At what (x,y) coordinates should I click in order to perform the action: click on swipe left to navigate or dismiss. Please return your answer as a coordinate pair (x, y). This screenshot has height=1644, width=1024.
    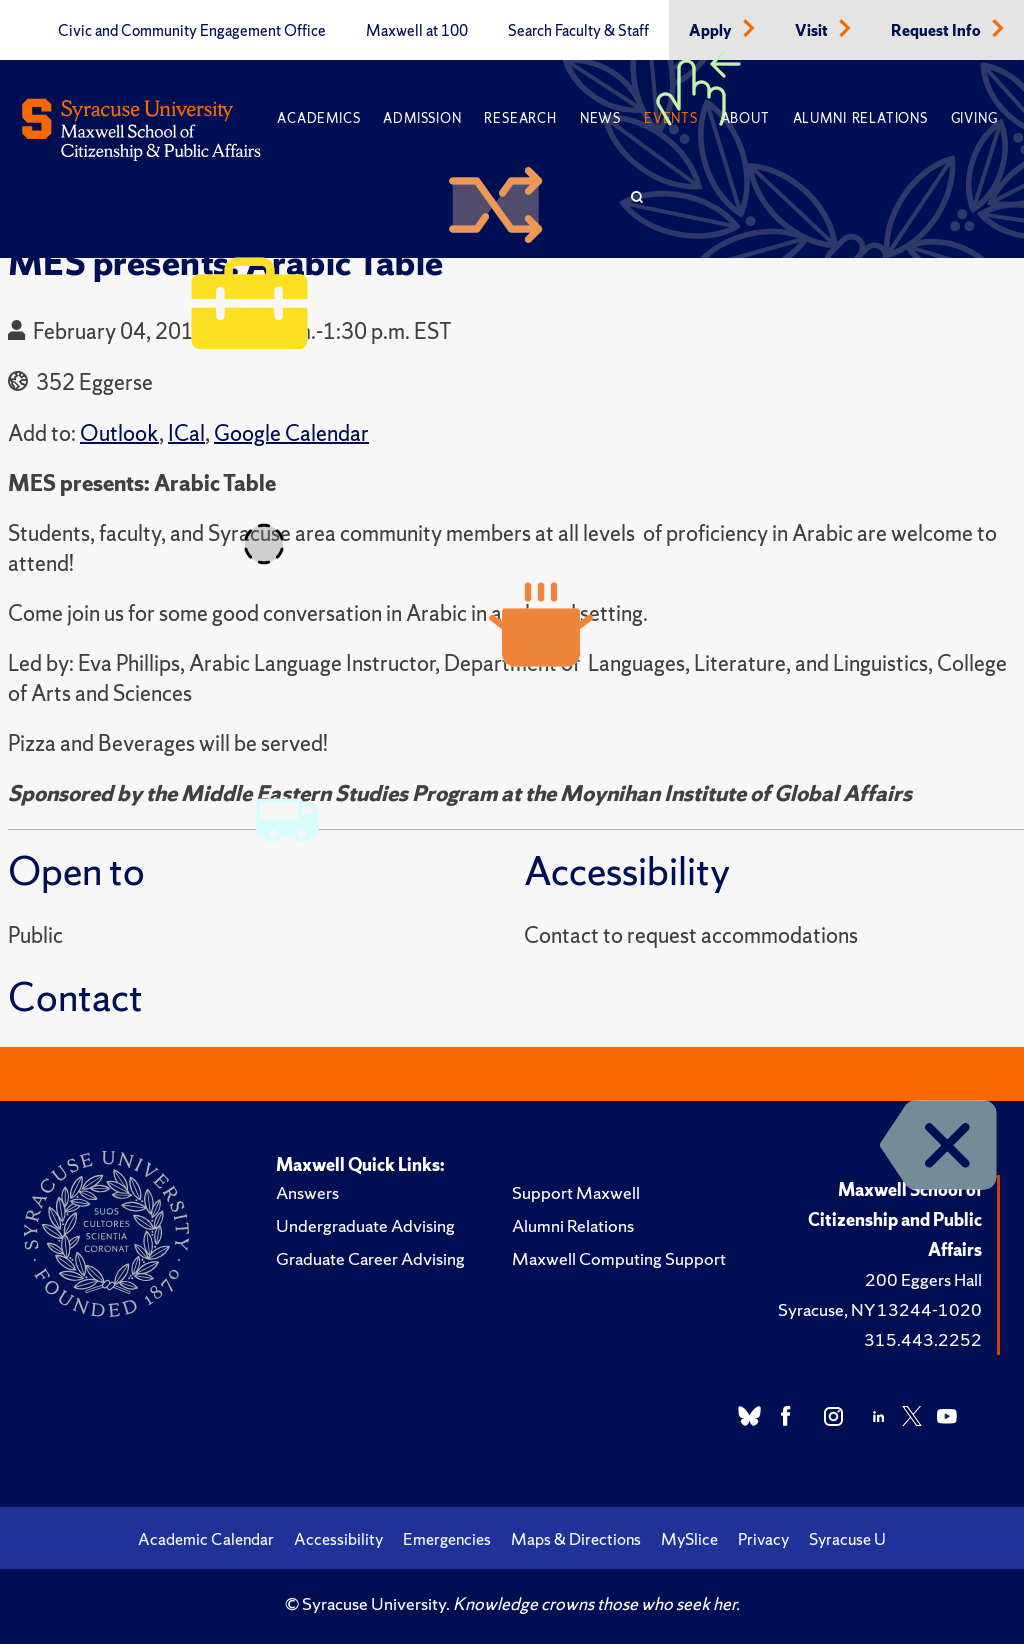
    Looking at the image, I should click on (694, 91).